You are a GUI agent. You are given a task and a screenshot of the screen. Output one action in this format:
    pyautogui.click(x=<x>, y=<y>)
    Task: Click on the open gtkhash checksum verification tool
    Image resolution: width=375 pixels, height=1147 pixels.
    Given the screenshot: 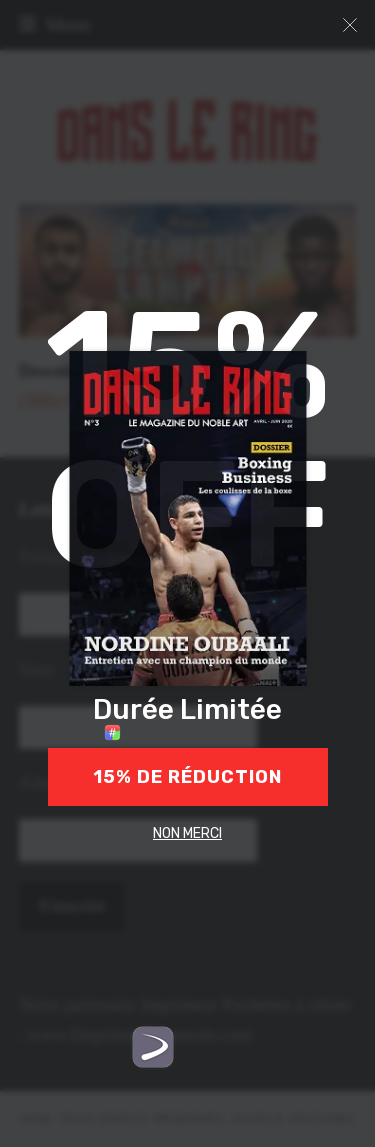 What is the action you would take?
    pyautogui.click(x=112, y=732)
    